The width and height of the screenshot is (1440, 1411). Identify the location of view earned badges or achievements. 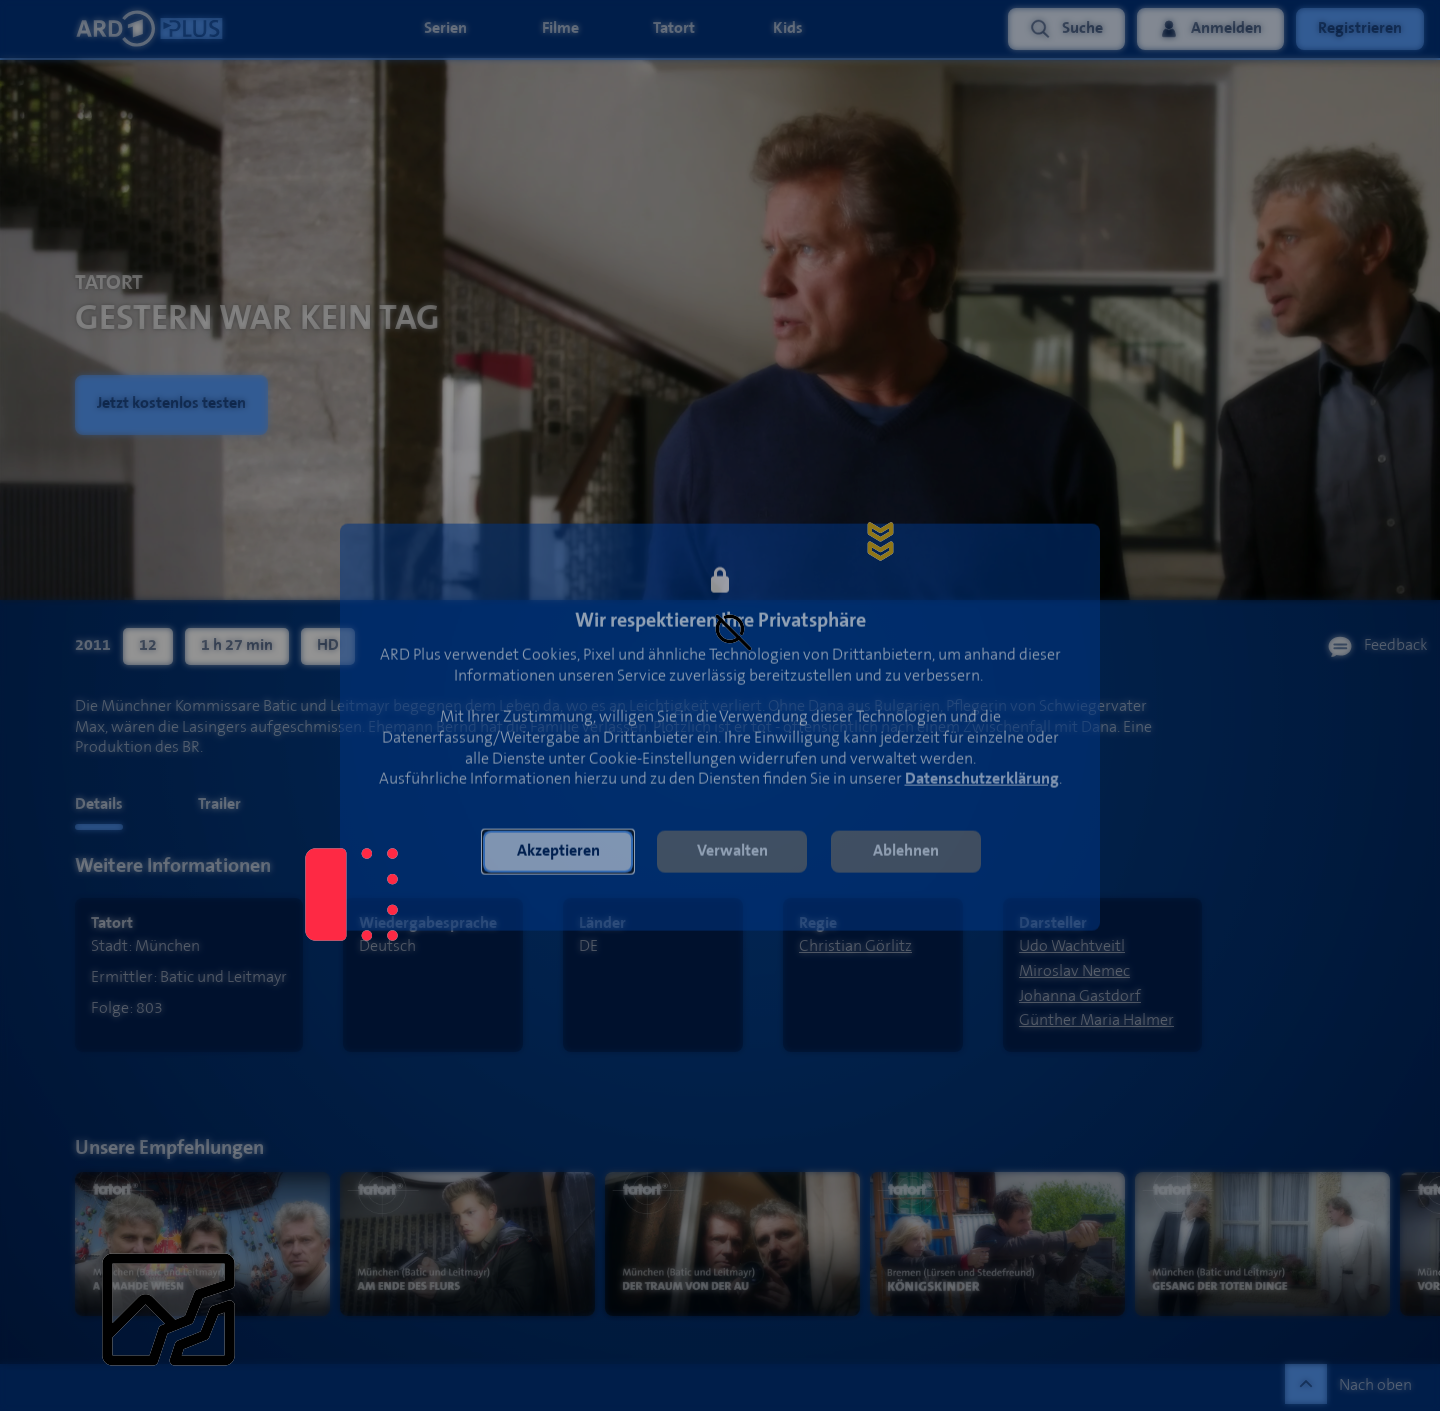
(880, 541).